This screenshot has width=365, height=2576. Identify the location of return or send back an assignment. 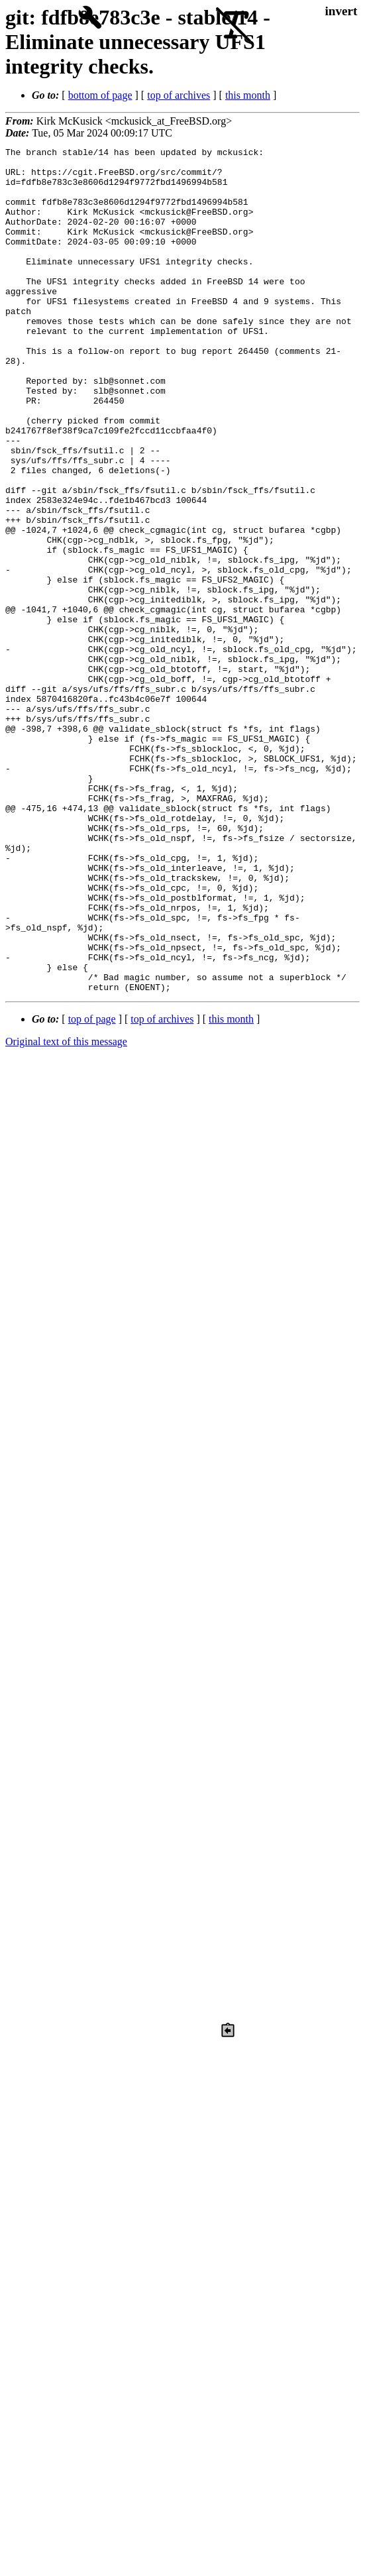
(228, 2031).